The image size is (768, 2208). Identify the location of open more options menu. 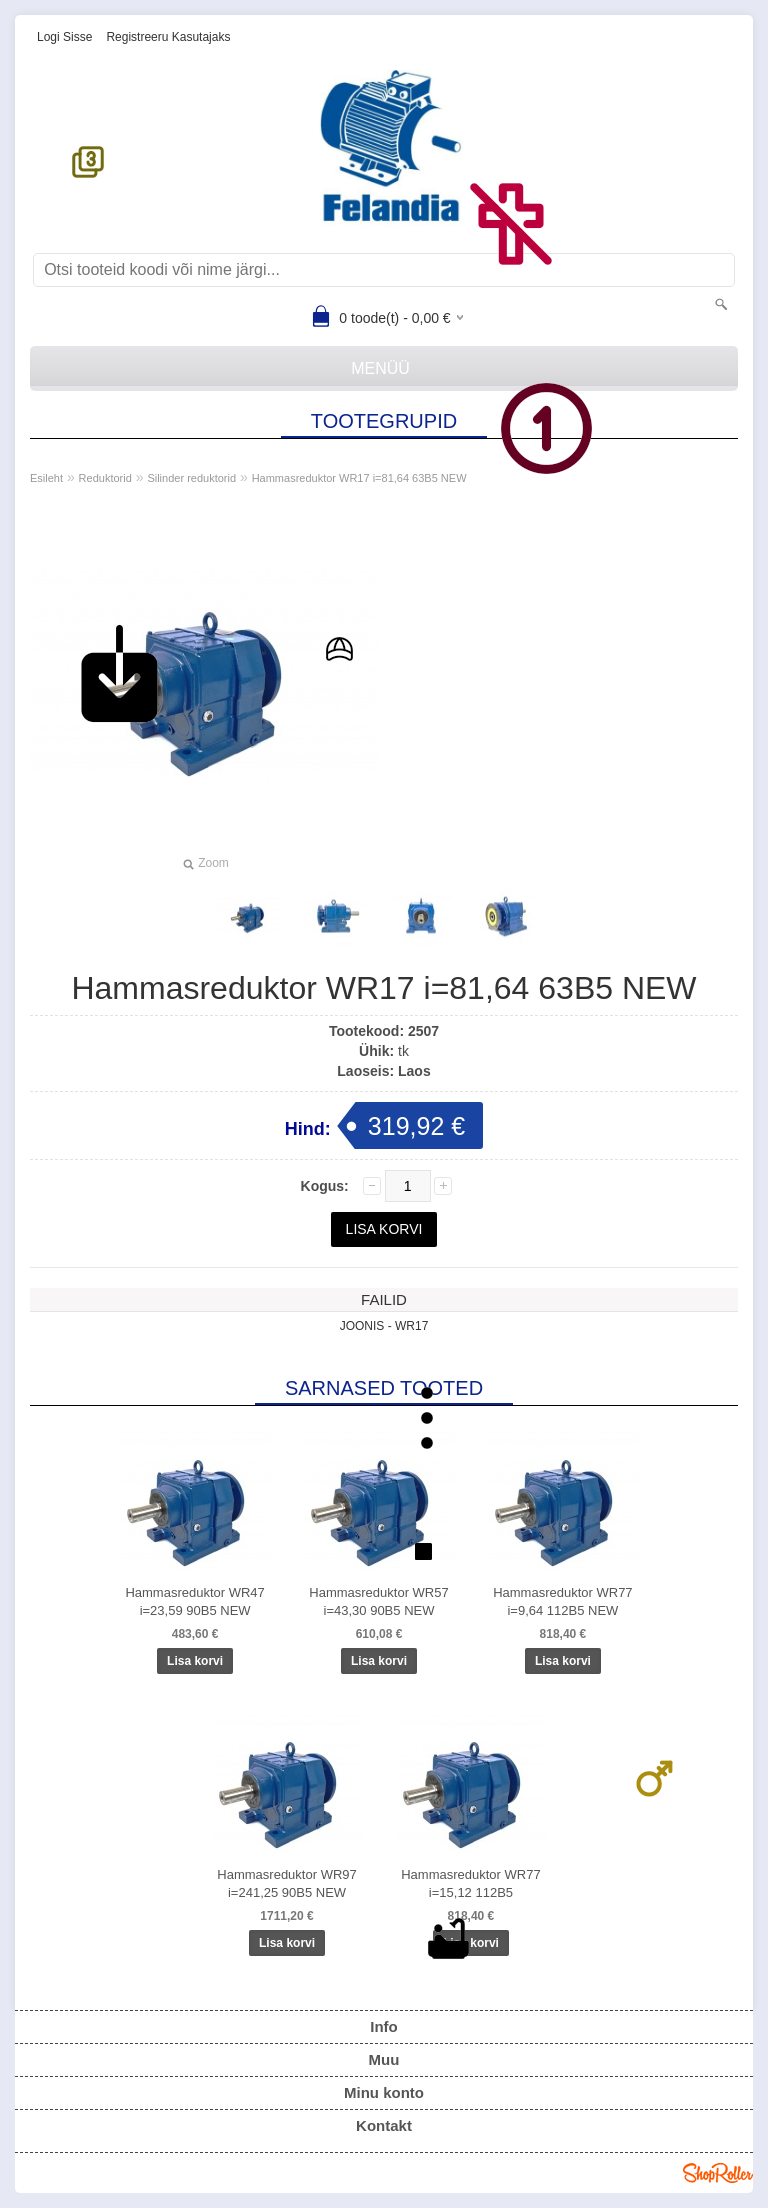
(427, 1418).